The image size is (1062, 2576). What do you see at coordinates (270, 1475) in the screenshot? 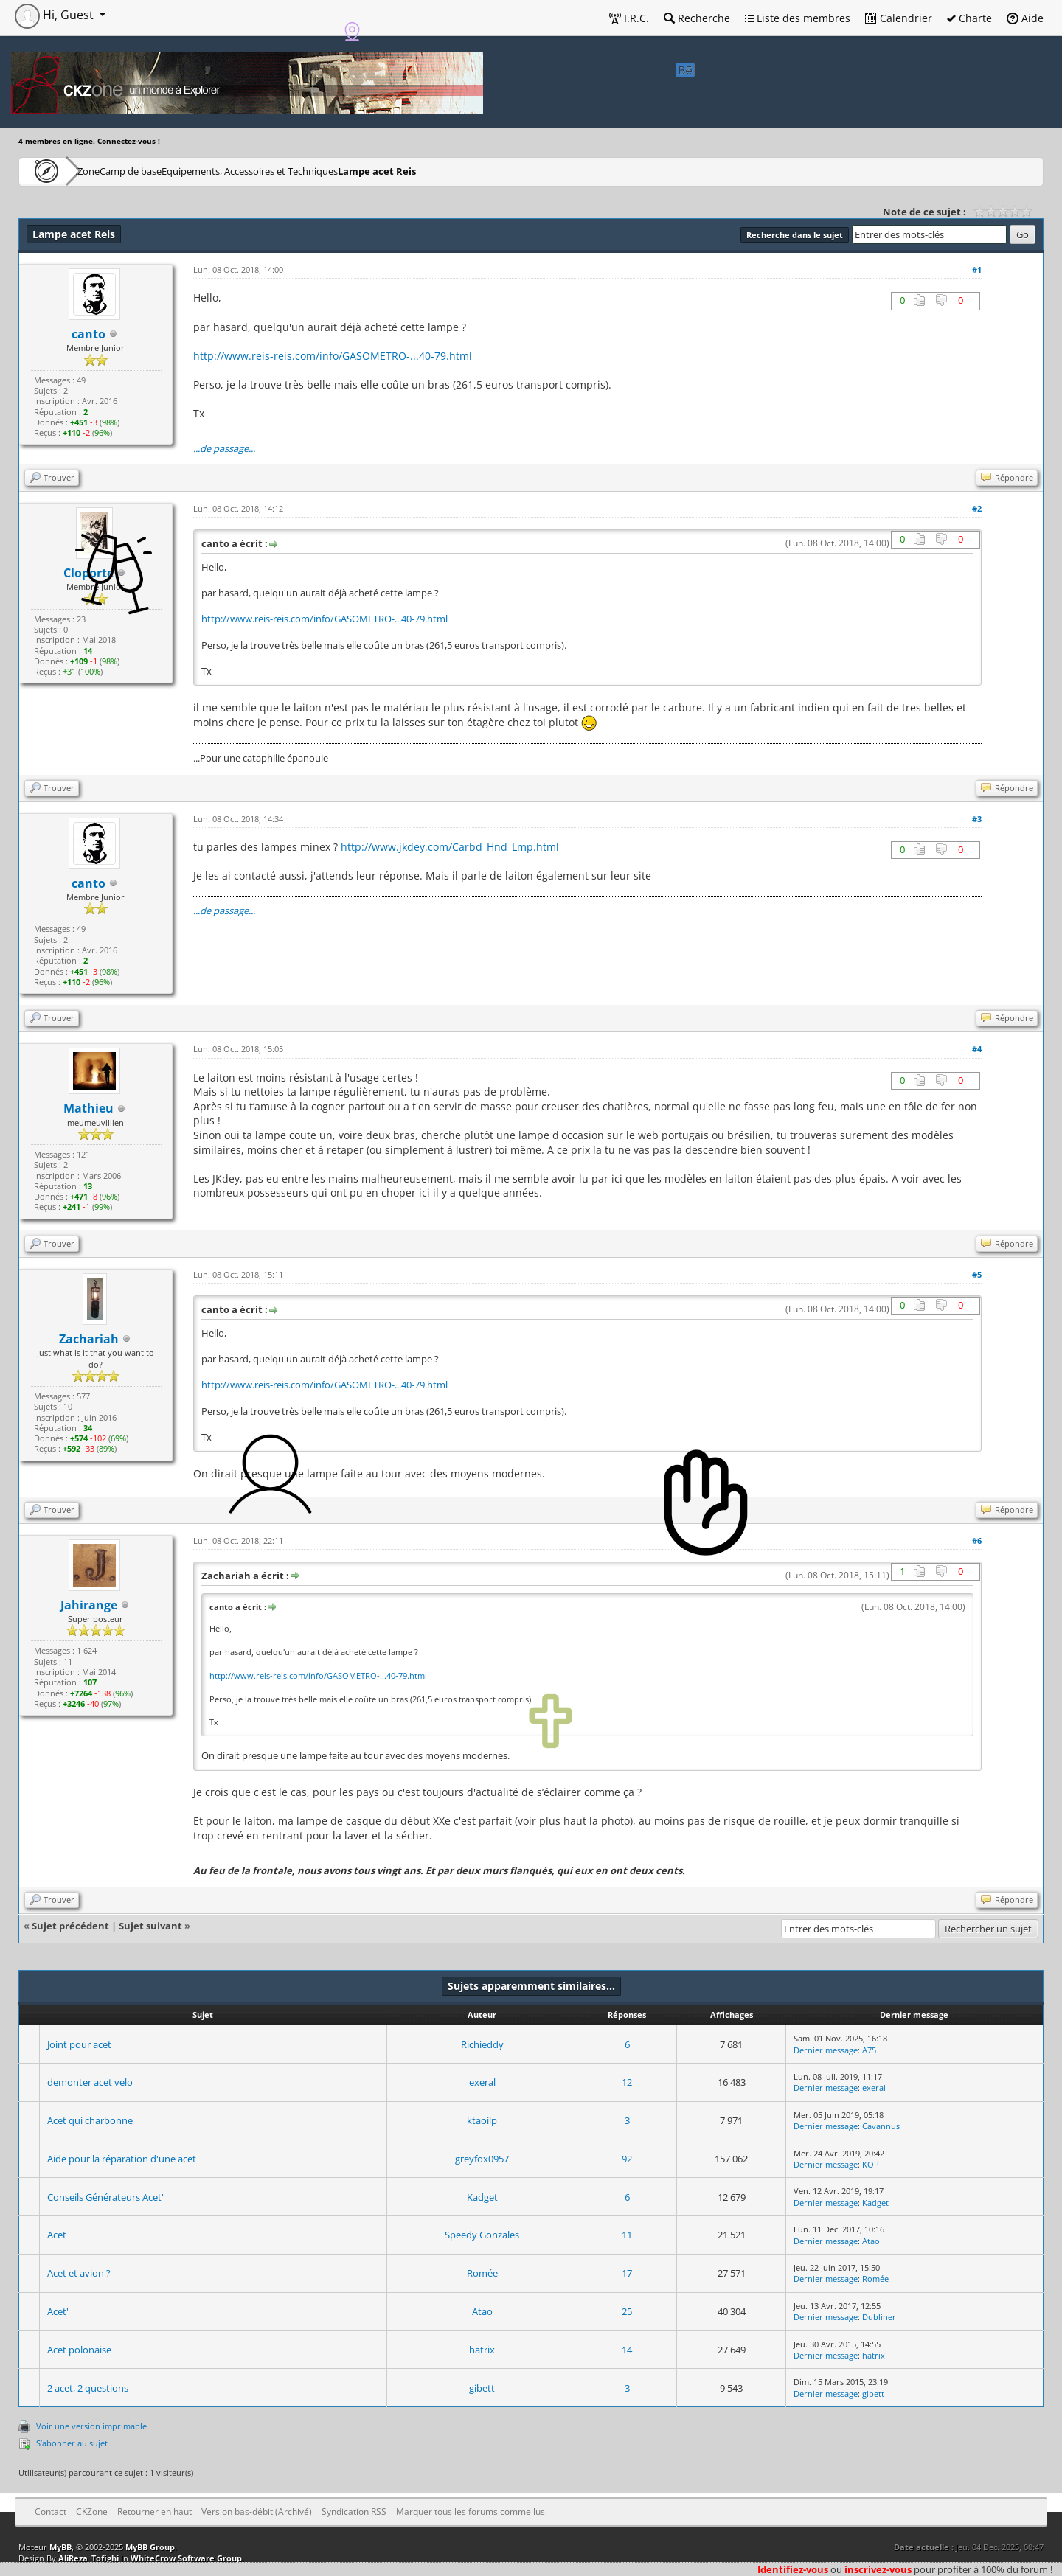
I see `view your profile` at bounding box center [270, 1475].